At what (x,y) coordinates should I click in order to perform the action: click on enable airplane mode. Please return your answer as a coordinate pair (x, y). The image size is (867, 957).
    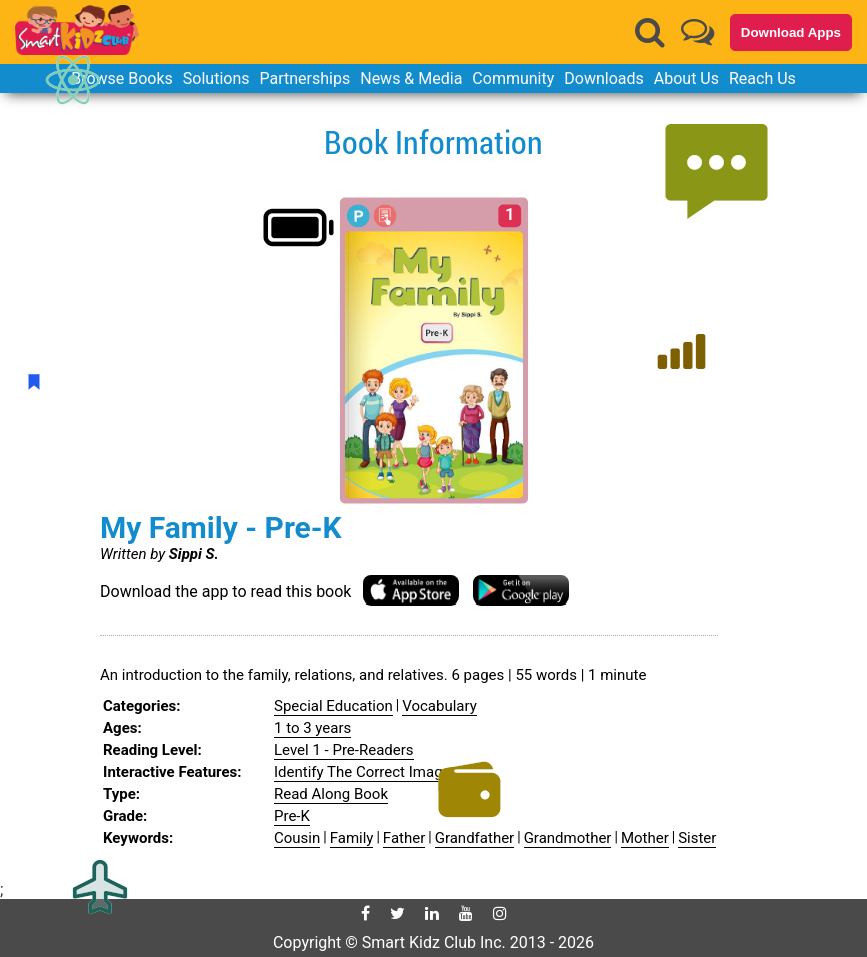
    Looking at the image, I should click on (100, 887).